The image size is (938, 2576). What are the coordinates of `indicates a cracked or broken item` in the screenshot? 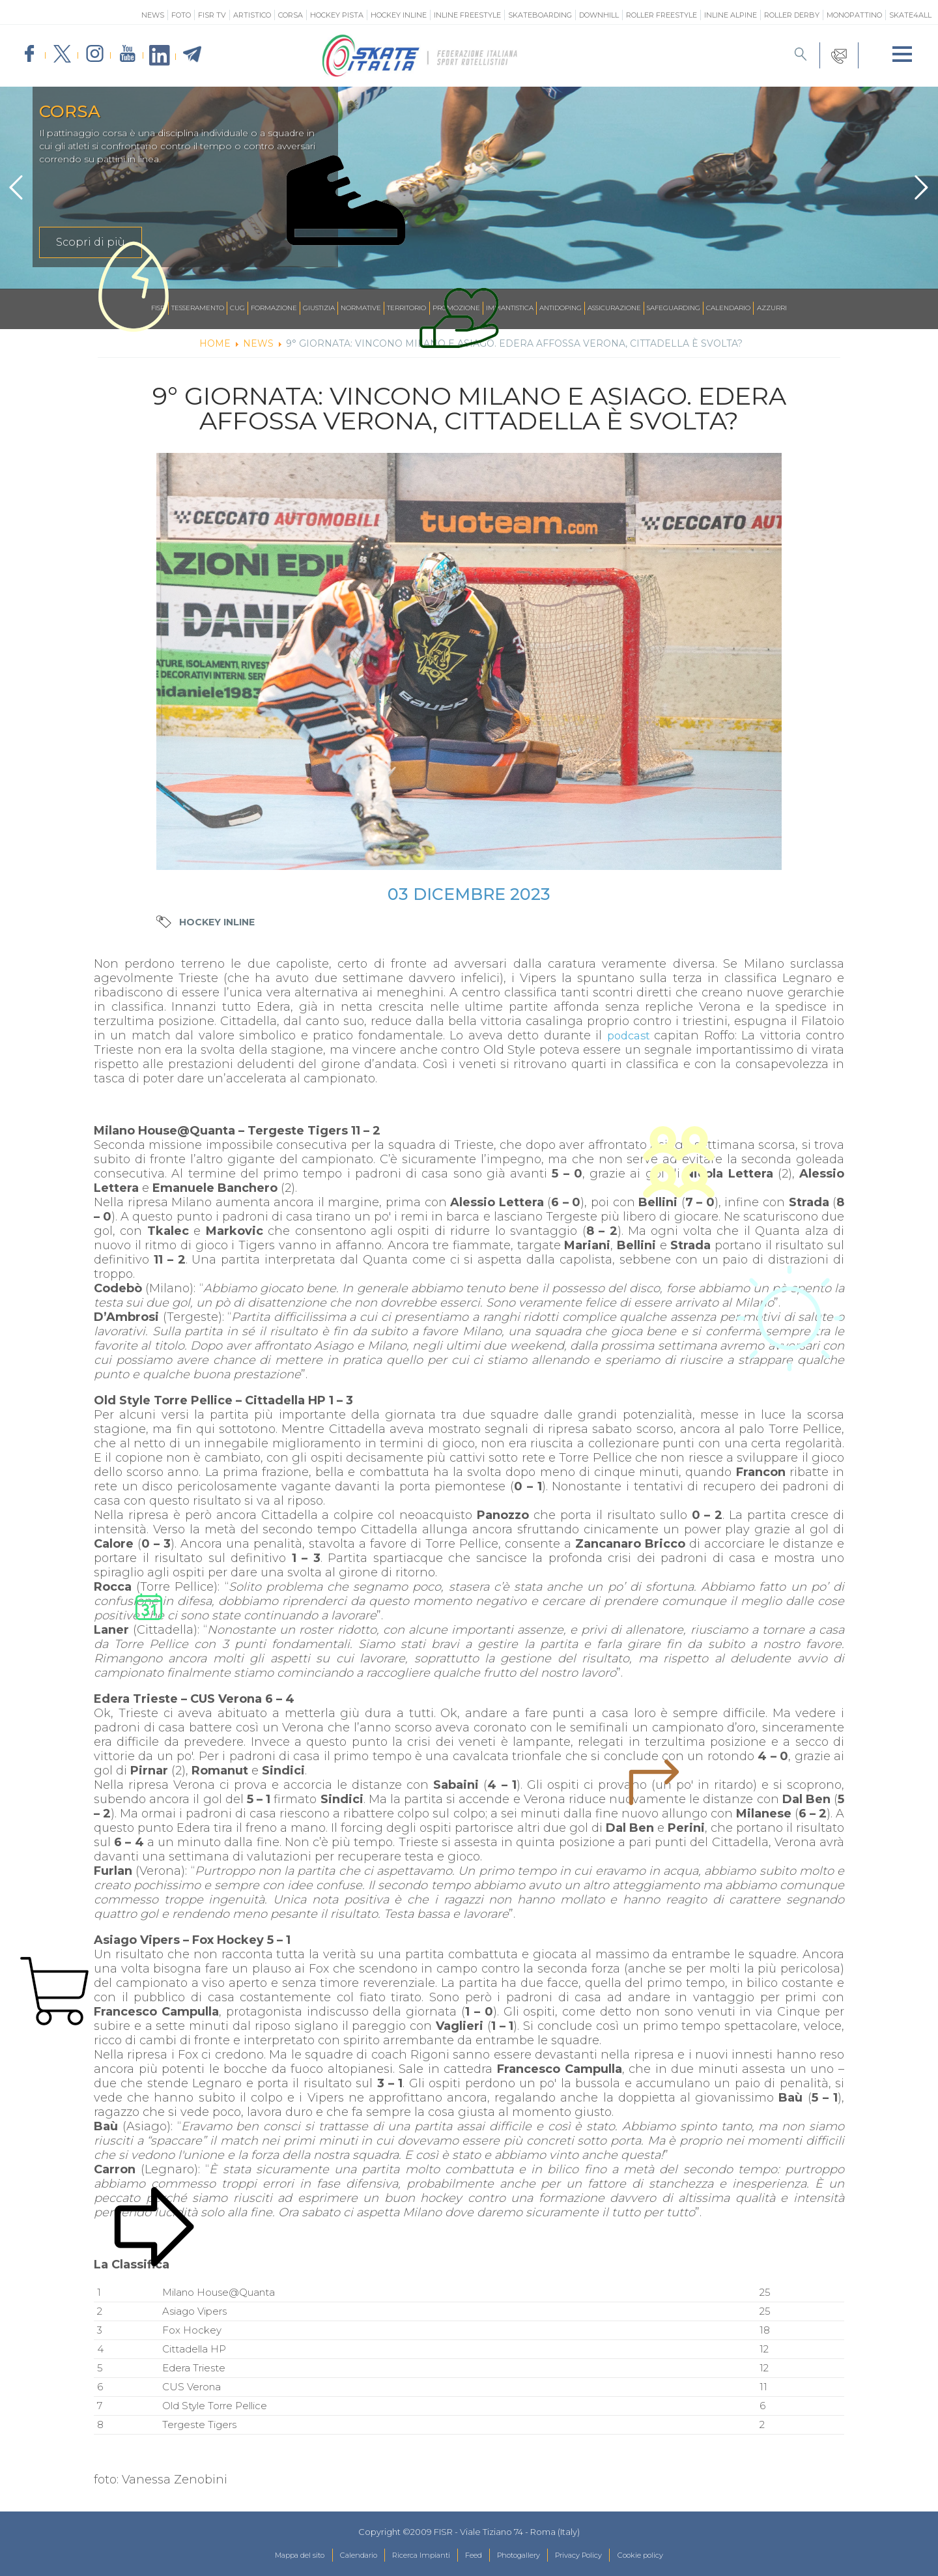 It's located at (134, 287).